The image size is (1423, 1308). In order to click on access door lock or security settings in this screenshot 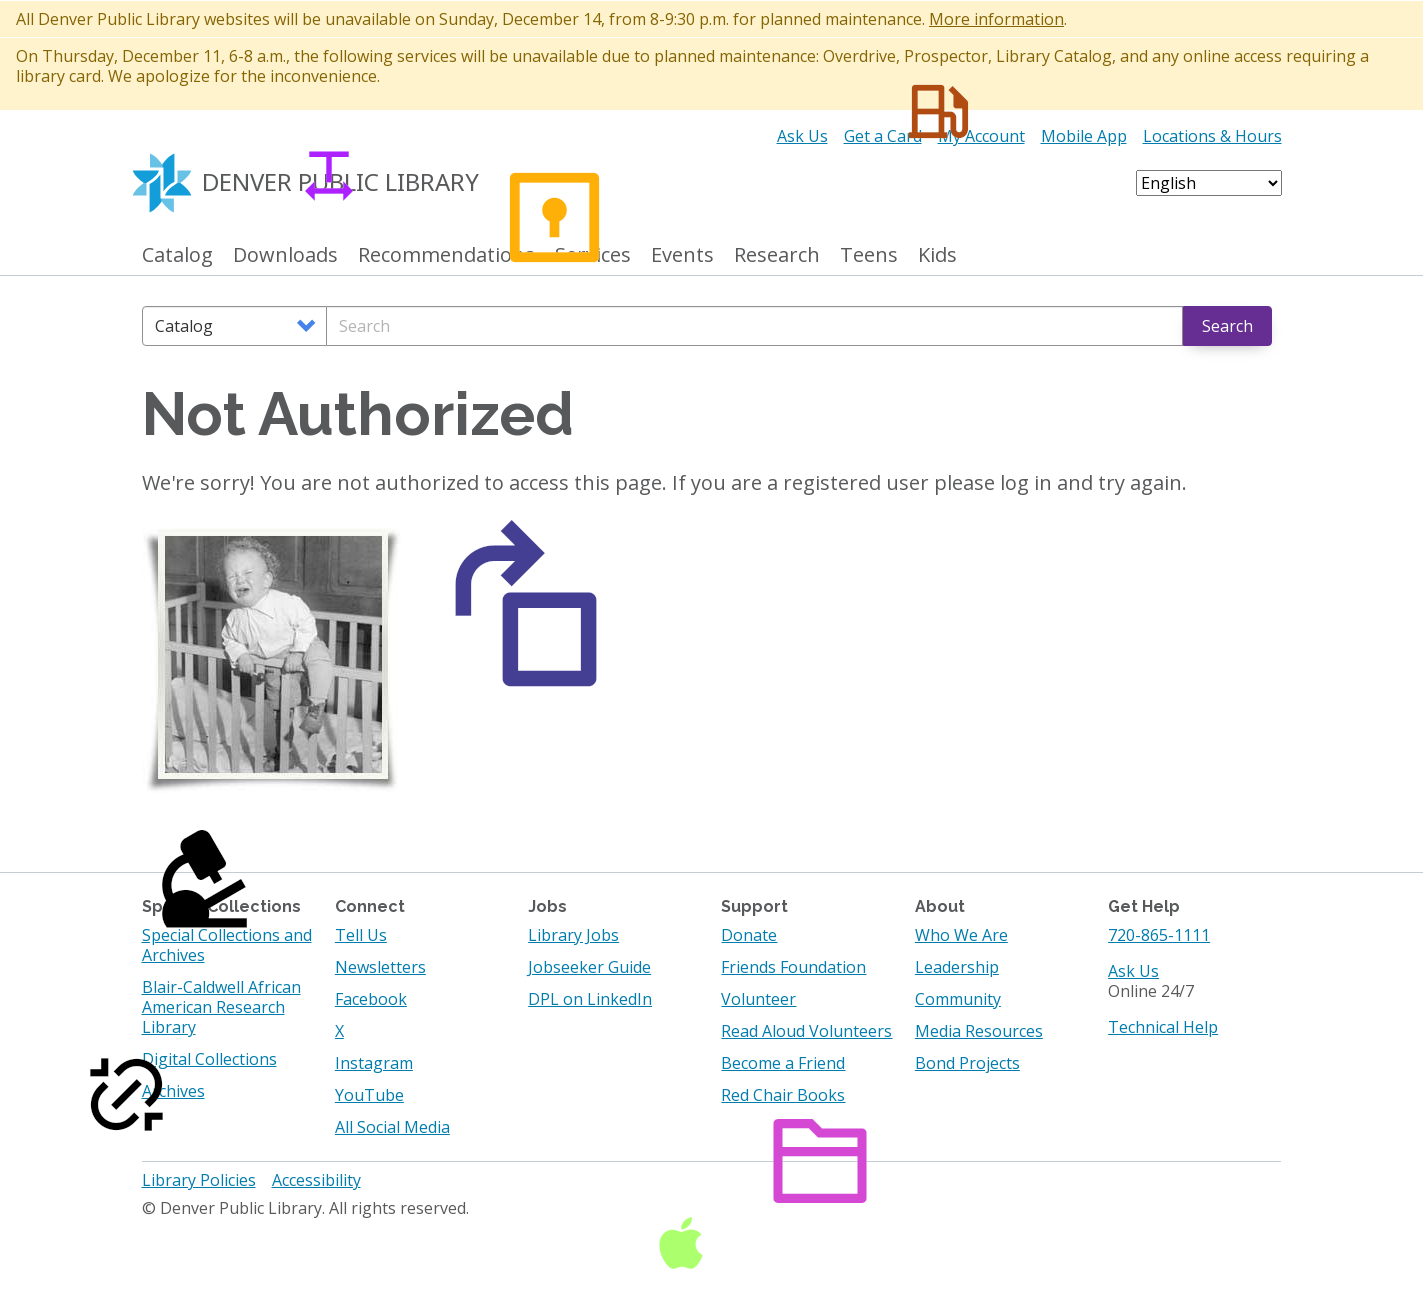, I will do `click(554, 217)`.